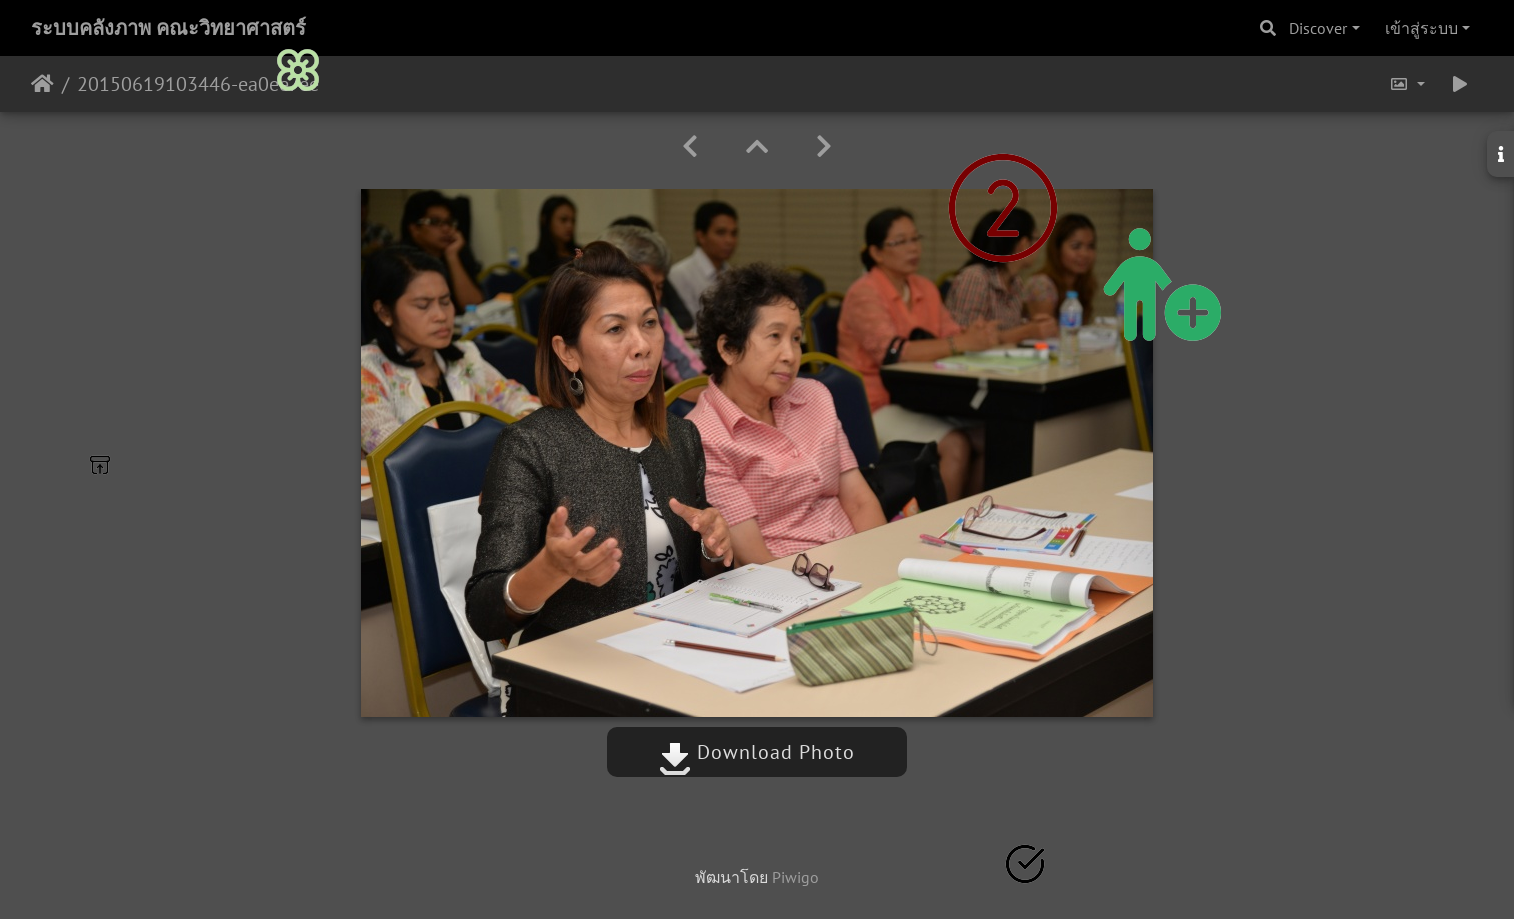  I want to click on task or action completed successfully, so click(1025, 864).